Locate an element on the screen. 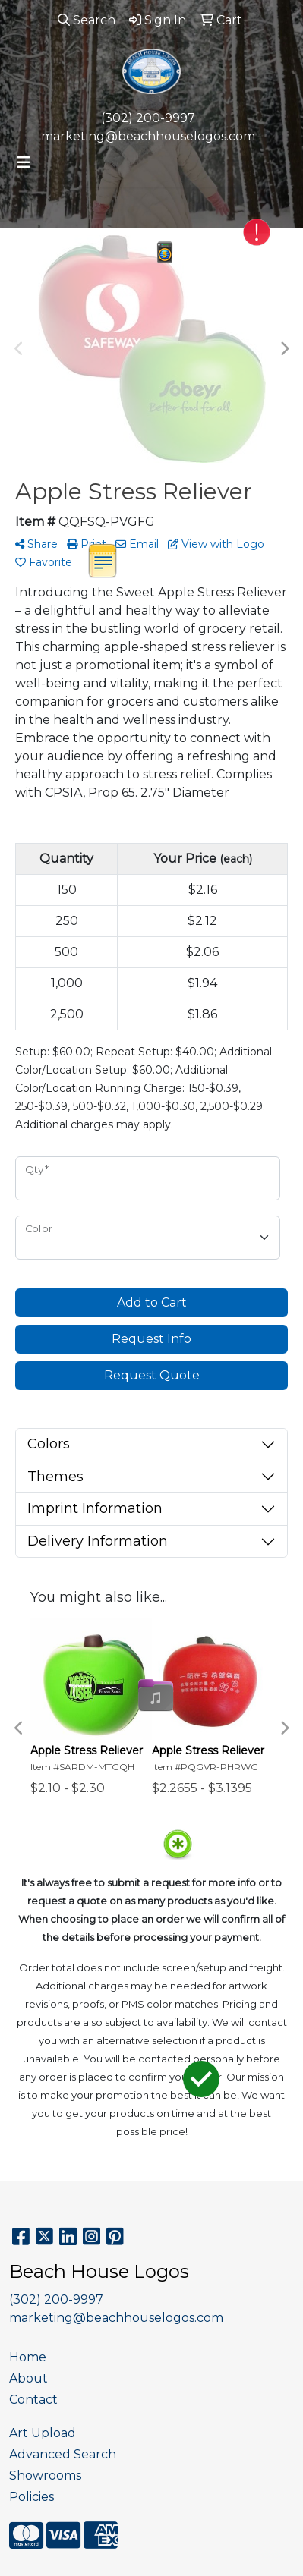 Image resolution: width=303 pixels, height=2576 pixels. indicates a generic or unspecified item type is located at coordinates (178, 1844).